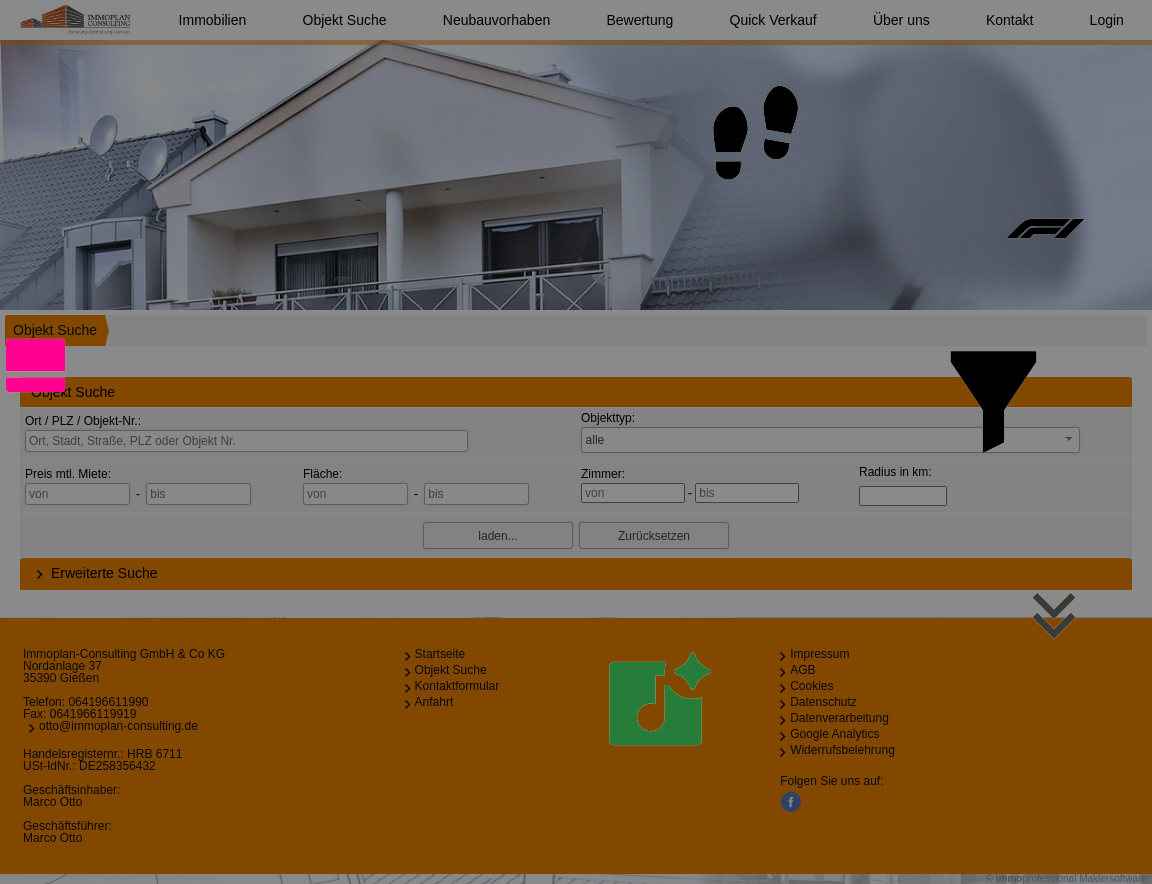  I want to click on filter or sort content, so click(993, 399).